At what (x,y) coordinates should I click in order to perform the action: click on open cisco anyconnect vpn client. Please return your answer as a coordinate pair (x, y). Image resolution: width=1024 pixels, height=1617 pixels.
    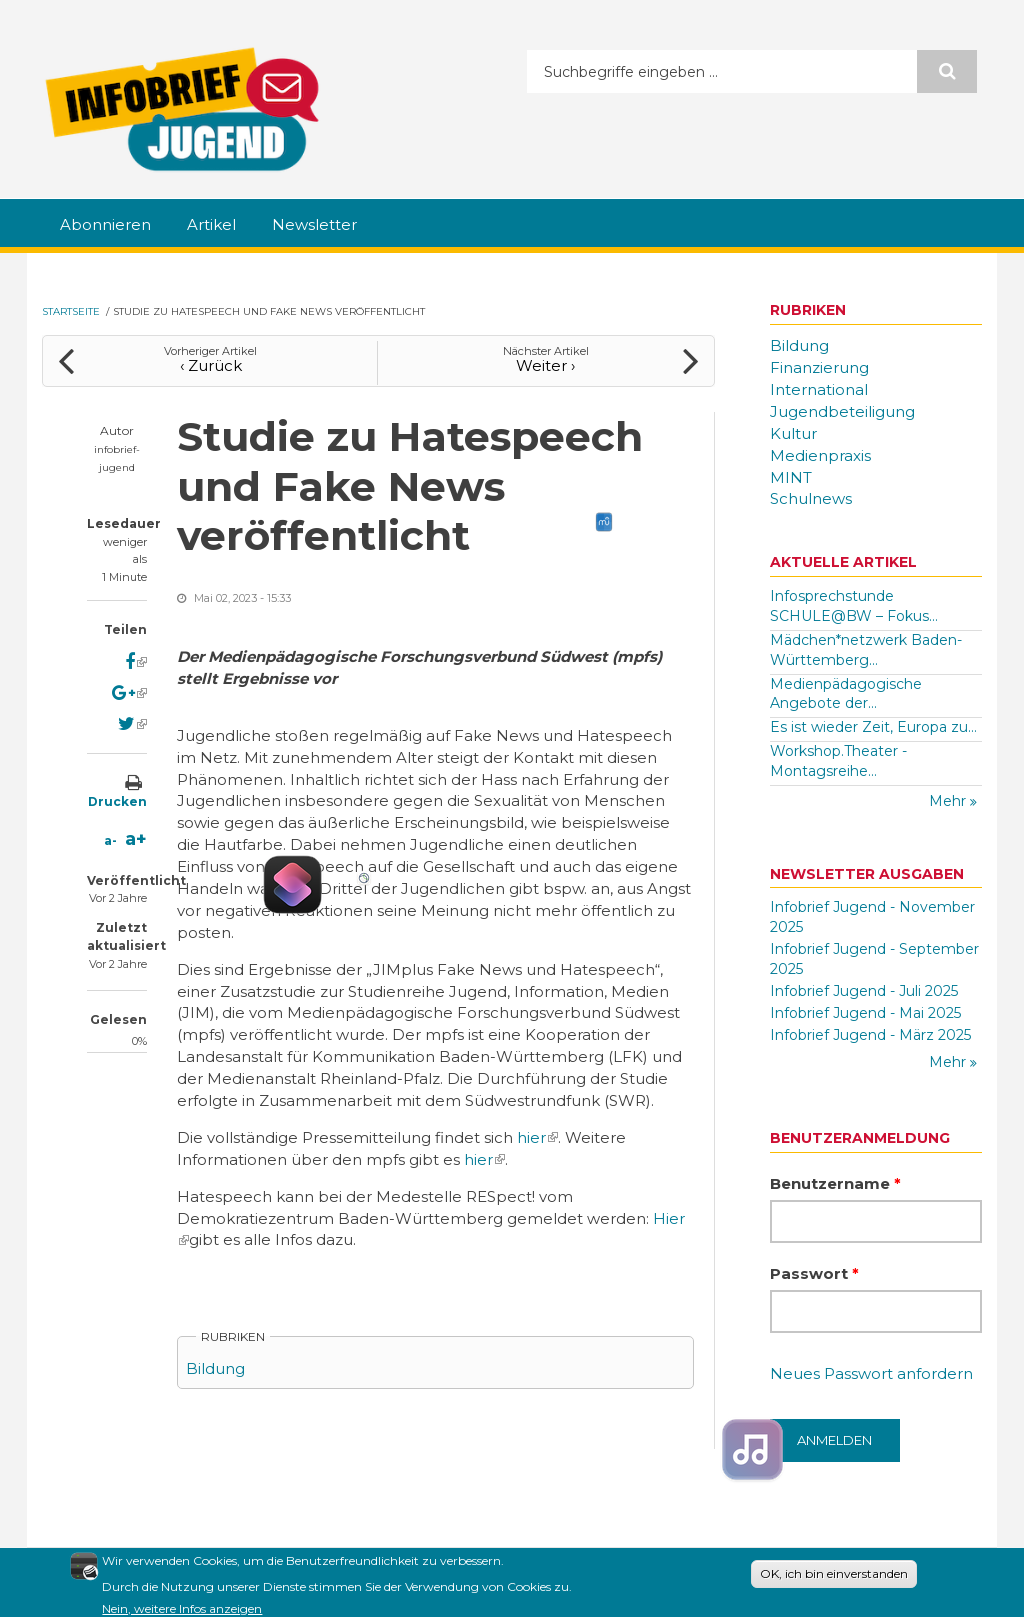
    Looking at the image, I should click on (364, 878).